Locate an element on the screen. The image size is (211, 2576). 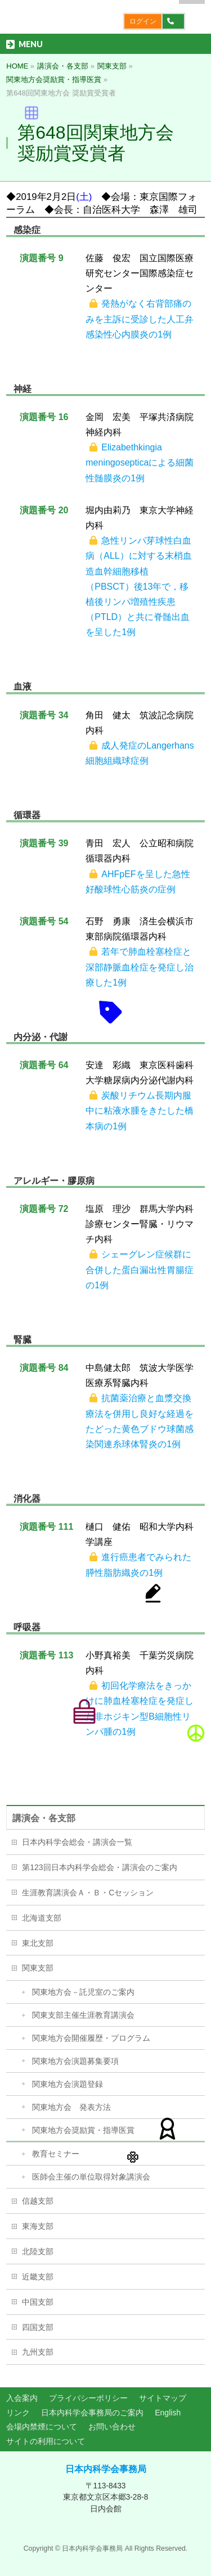
view achievements or awards is located at coordinates (167, 2128).